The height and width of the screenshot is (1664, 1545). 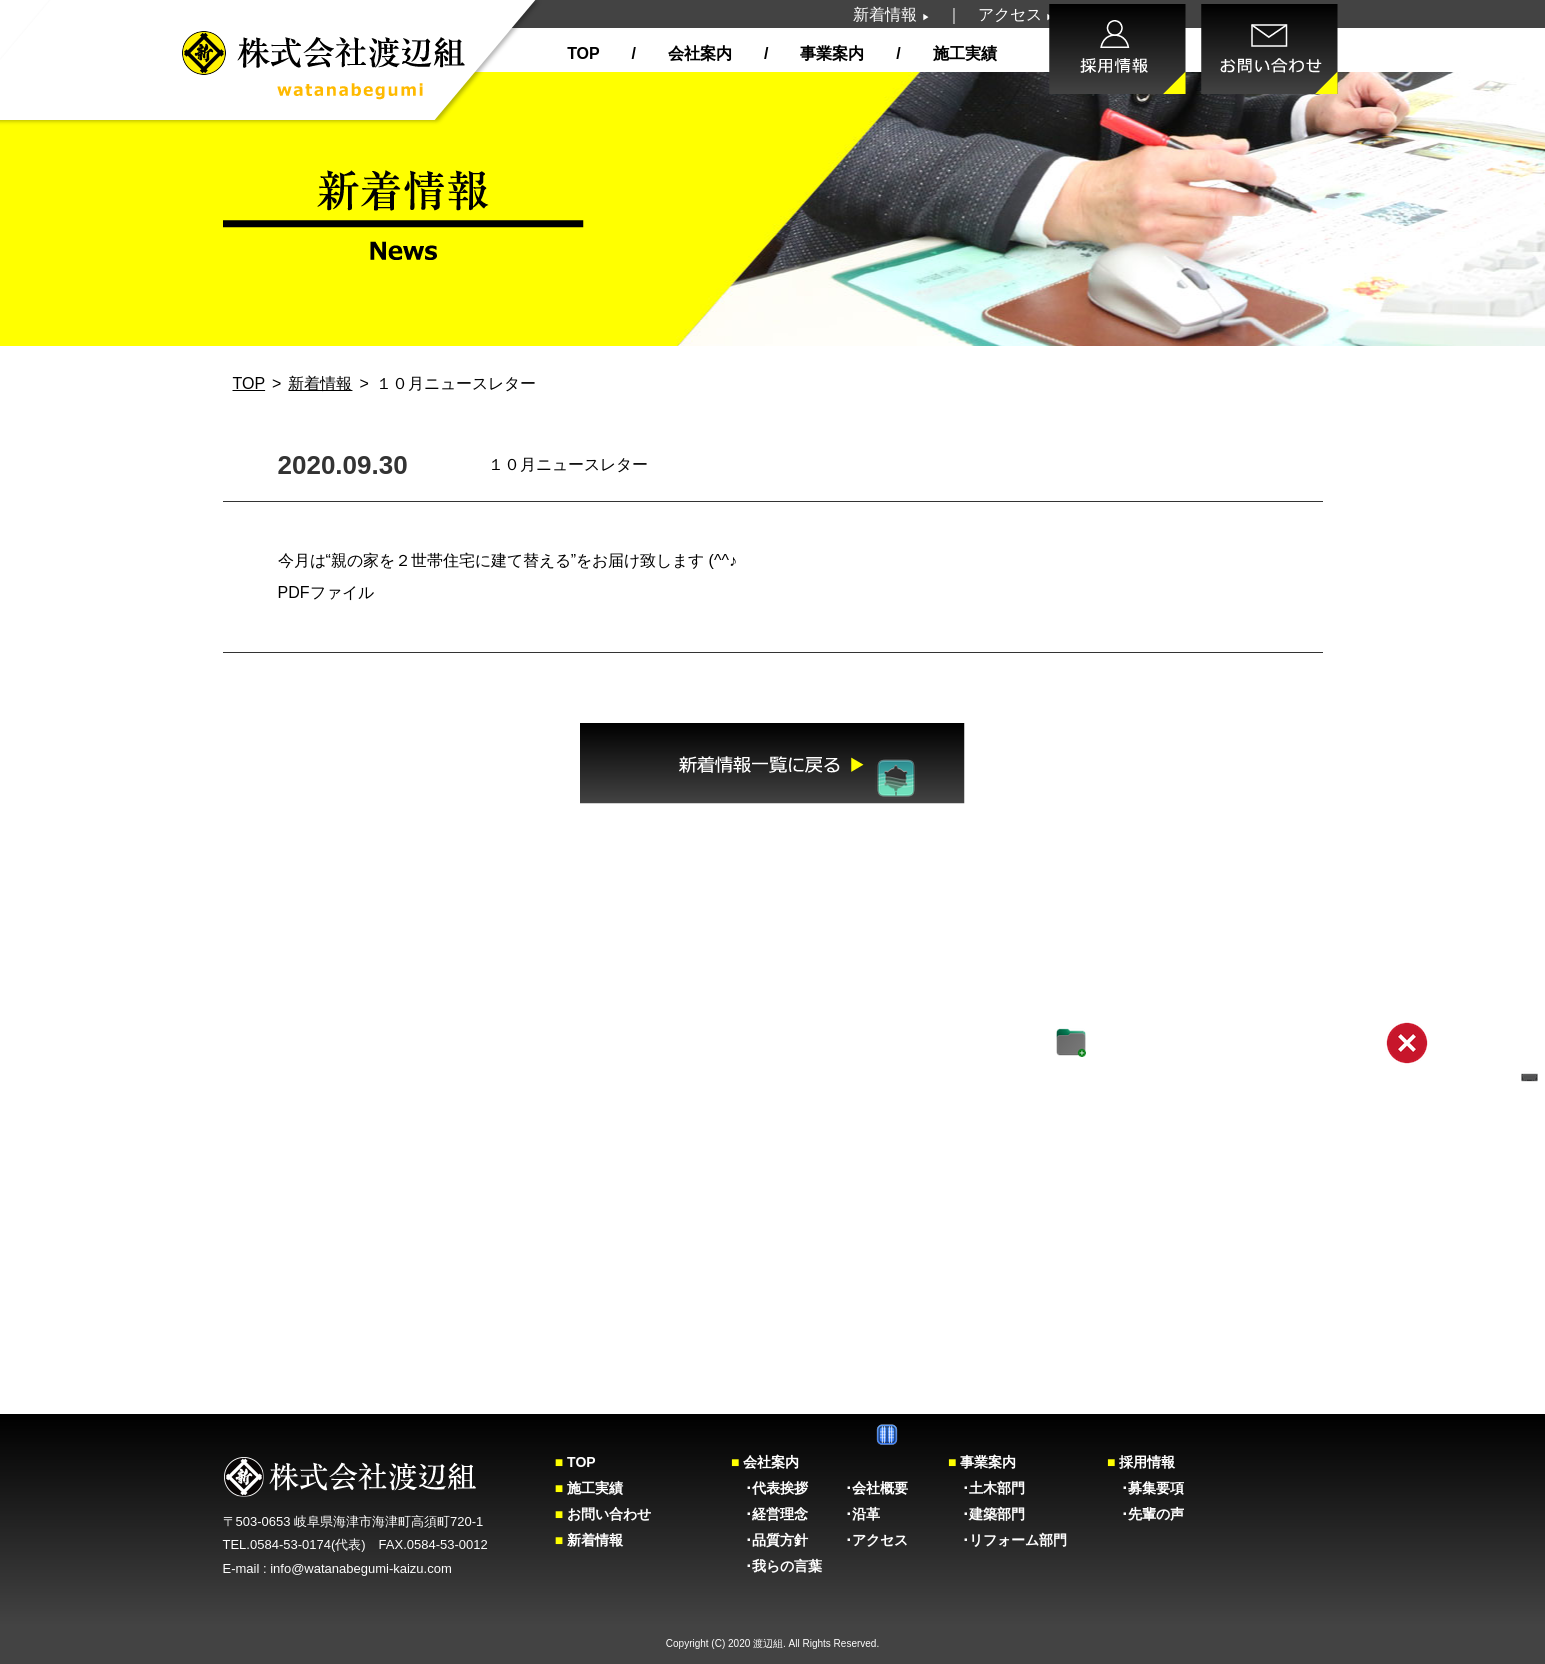 I want to click on open virtualization container settings, so click(x=887, y=1435).